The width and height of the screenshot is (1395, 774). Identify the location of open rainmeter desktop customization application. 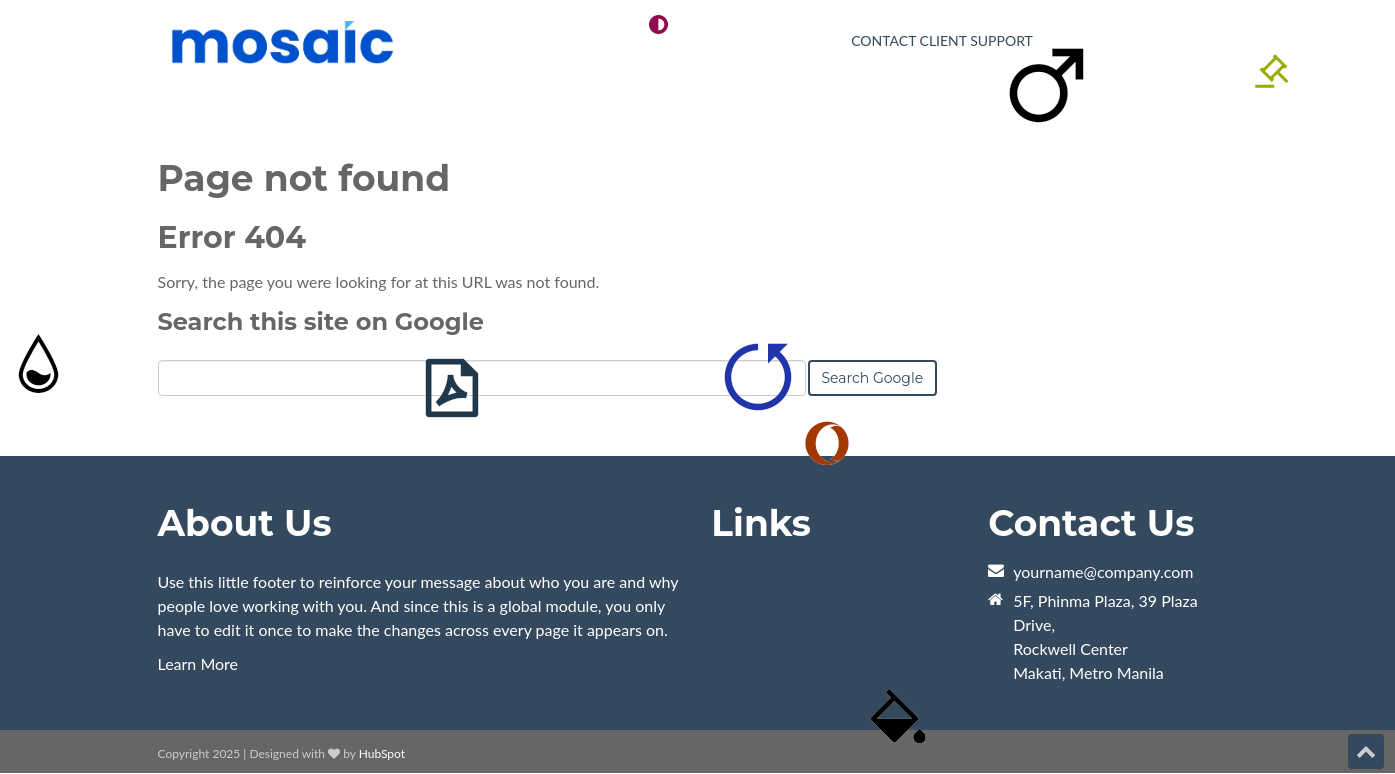
(38, 363).